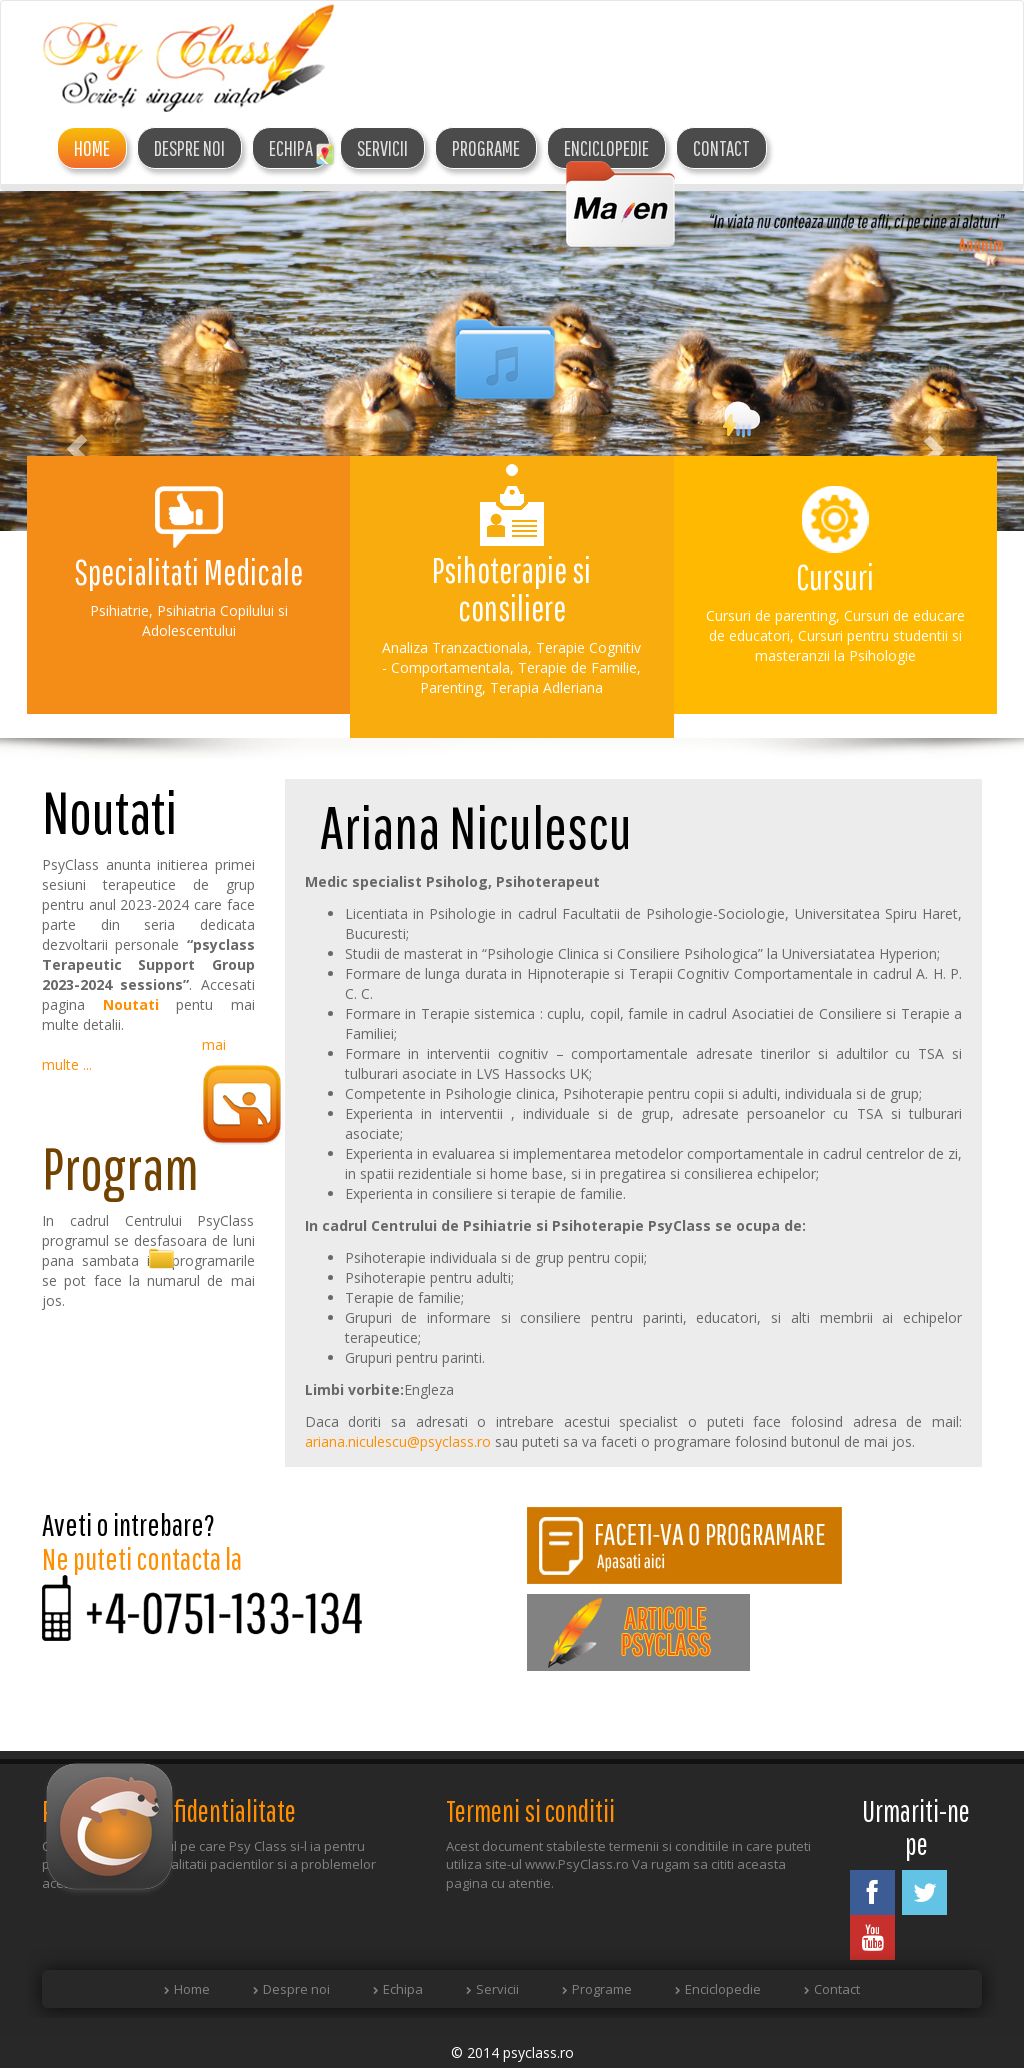 The width and height of the screenshot is (1024, 2068). I want to click on folder containing maven project files, so click(620, 207).